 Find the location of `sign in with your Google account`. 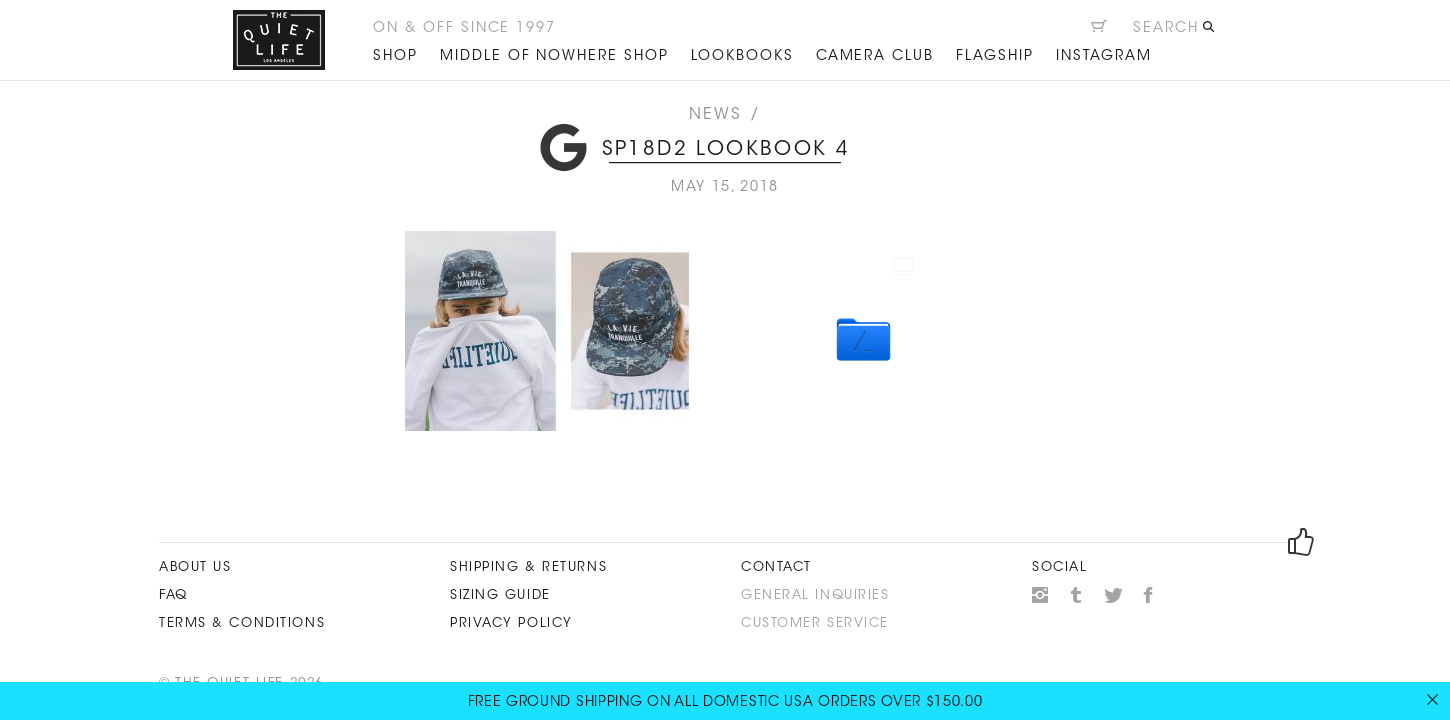

sign in with your Google account is located at coordinates (563, 147).